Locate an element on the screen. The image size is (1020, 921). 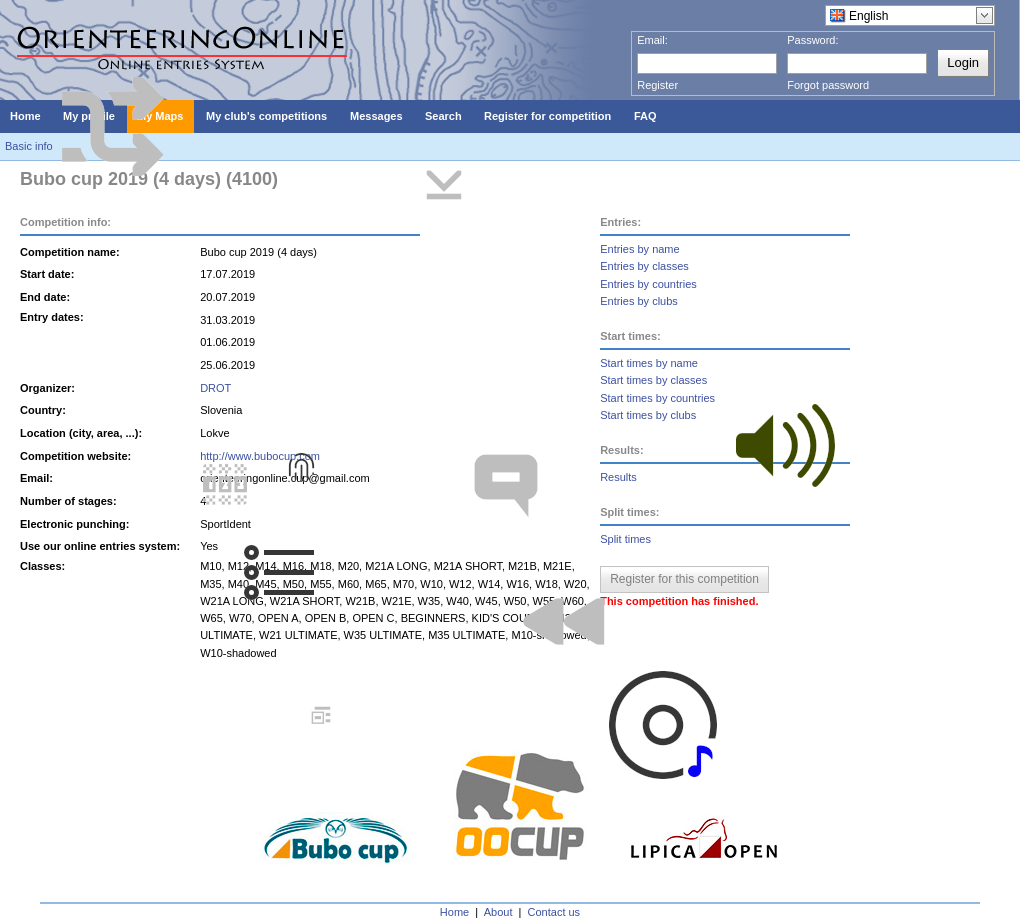
authenticate with fingerprint is located at coordinates (301, 467).